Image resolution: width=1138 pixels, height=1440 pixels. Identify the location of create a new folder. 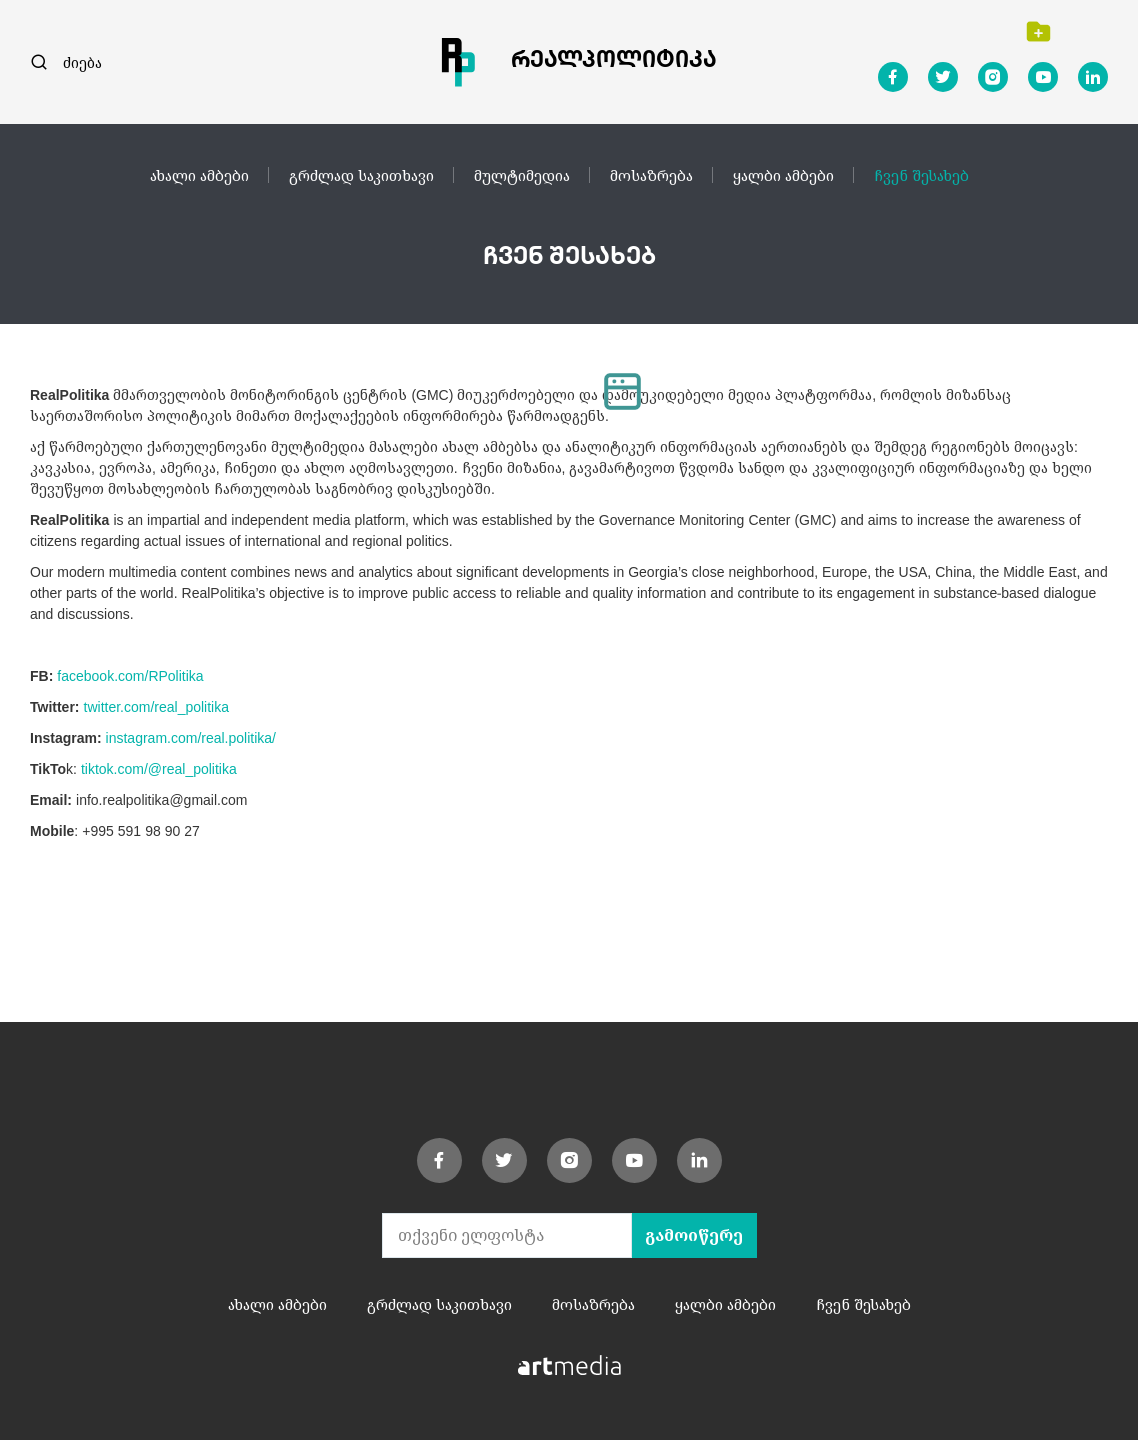
(1038, 31).